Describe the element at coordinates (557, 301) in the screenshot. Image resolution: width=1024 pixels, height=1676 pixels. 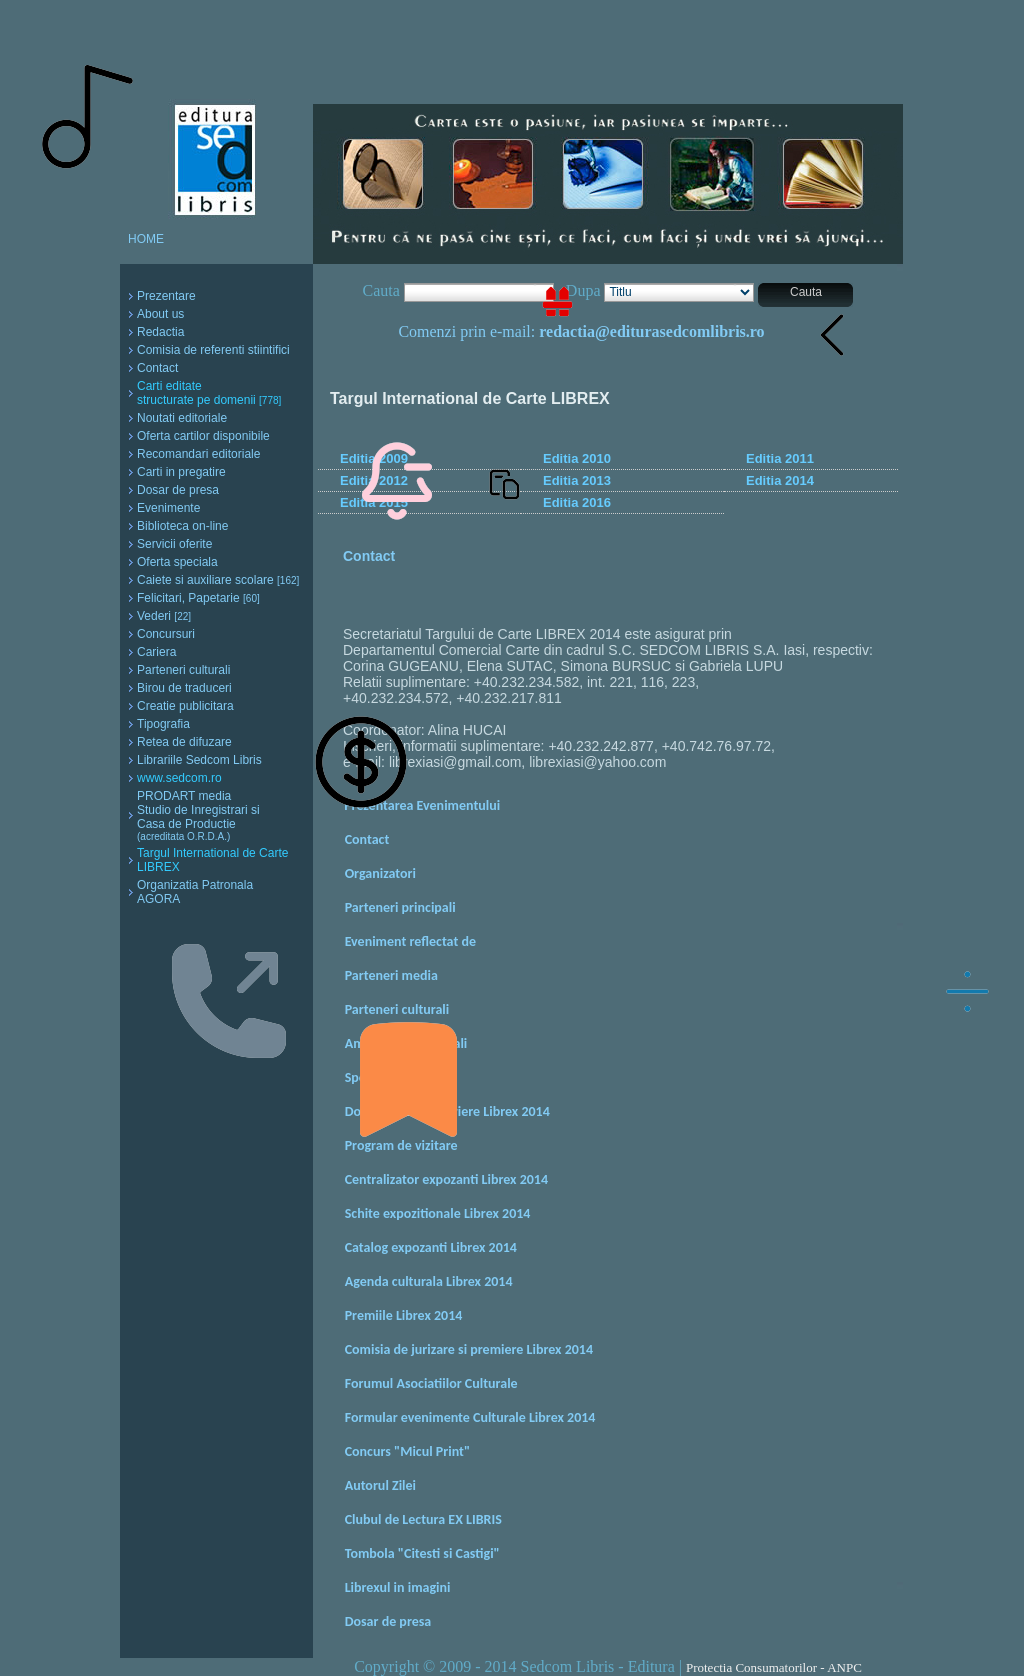
I see `set boundary or perimeter limits` at that location.